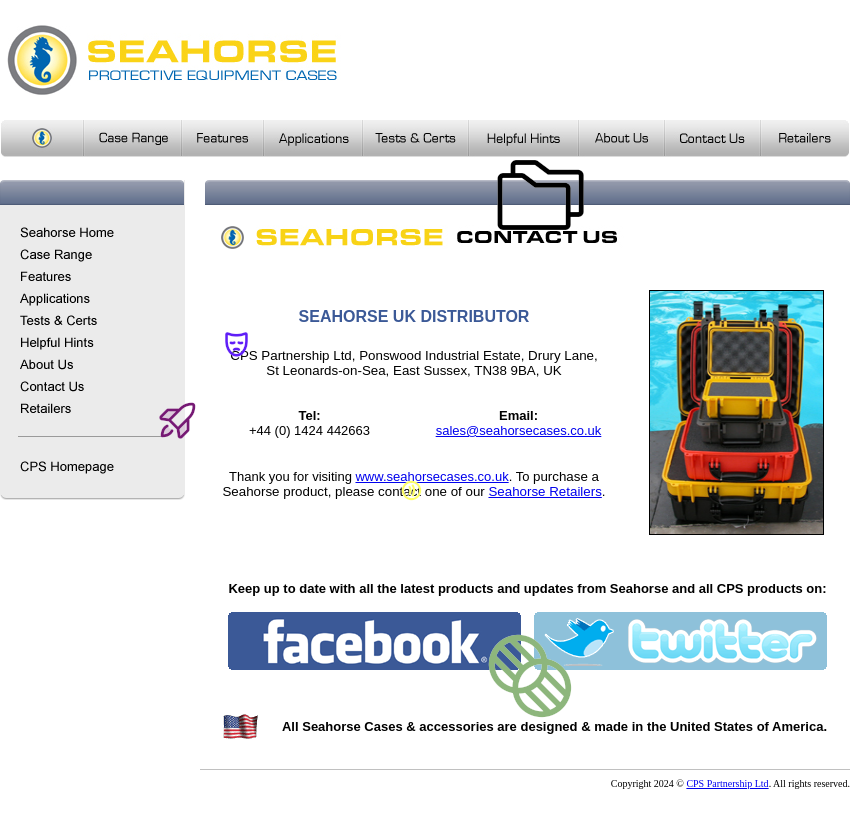 The height and width of the screenshot is (824, 850). I want to click on tap to pay with contactless payment, so click(411, 490).